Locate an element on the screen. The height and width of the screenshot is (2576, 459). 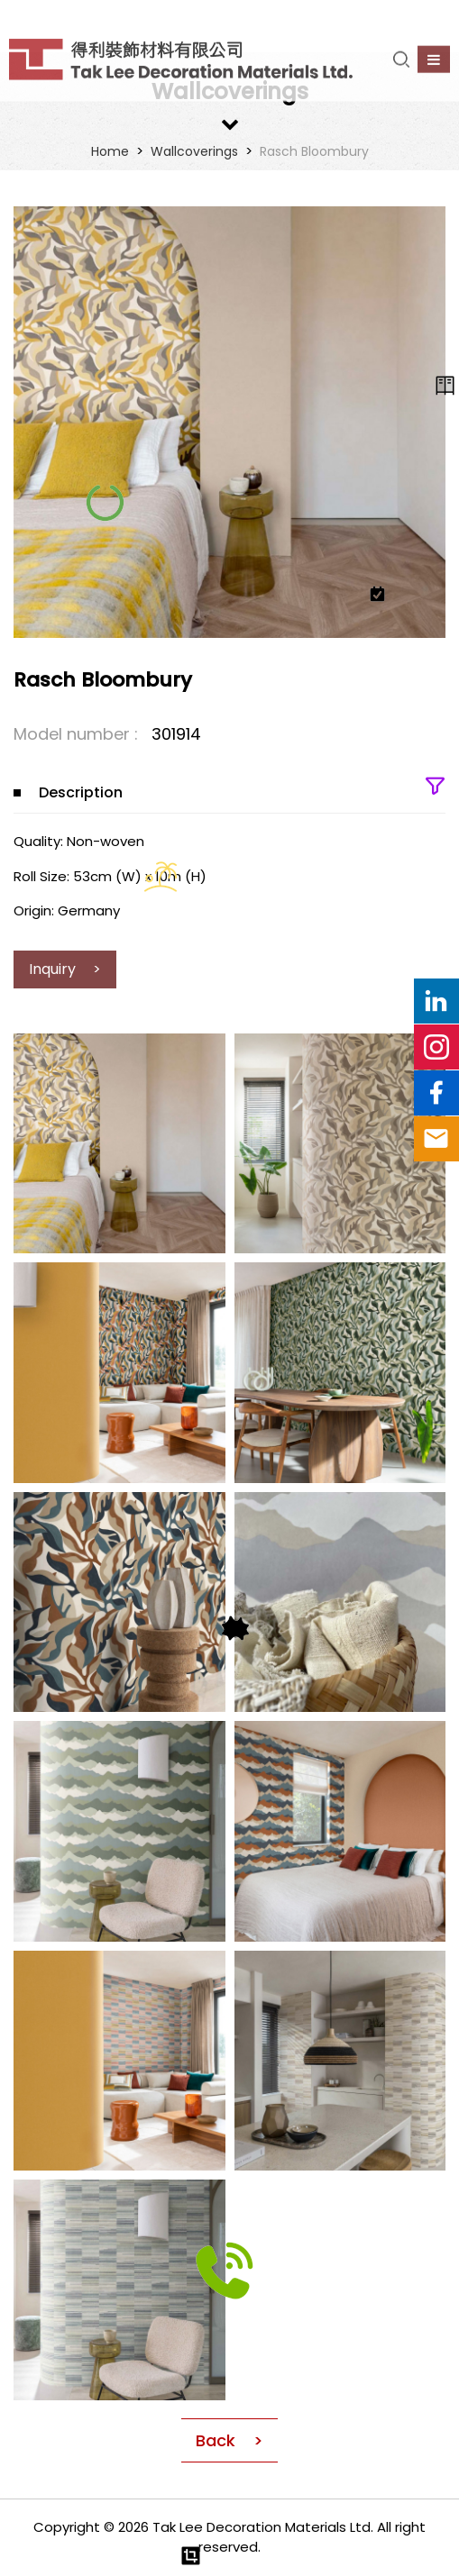
confirm or schedule an appointment is located at coordinates (377, 594).